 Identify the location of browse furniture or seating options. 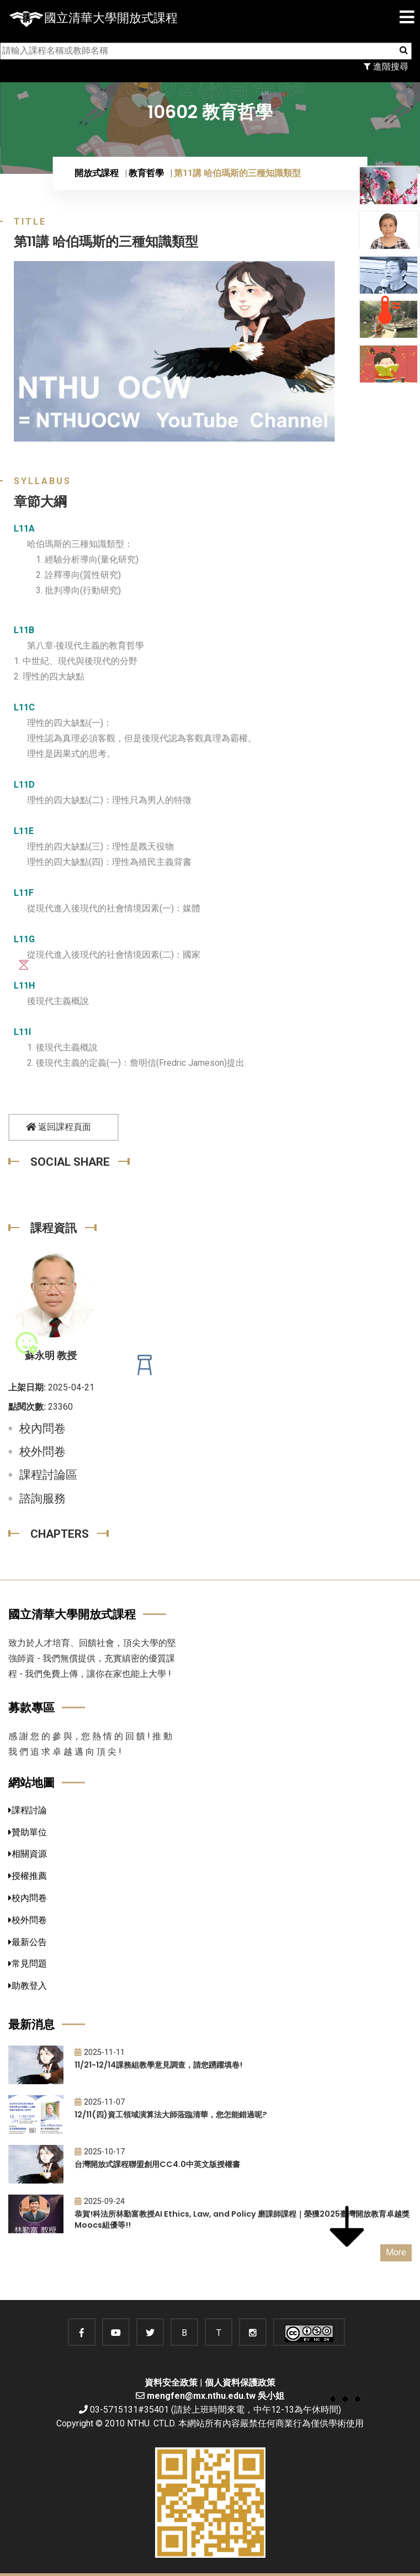
(145, 1365).